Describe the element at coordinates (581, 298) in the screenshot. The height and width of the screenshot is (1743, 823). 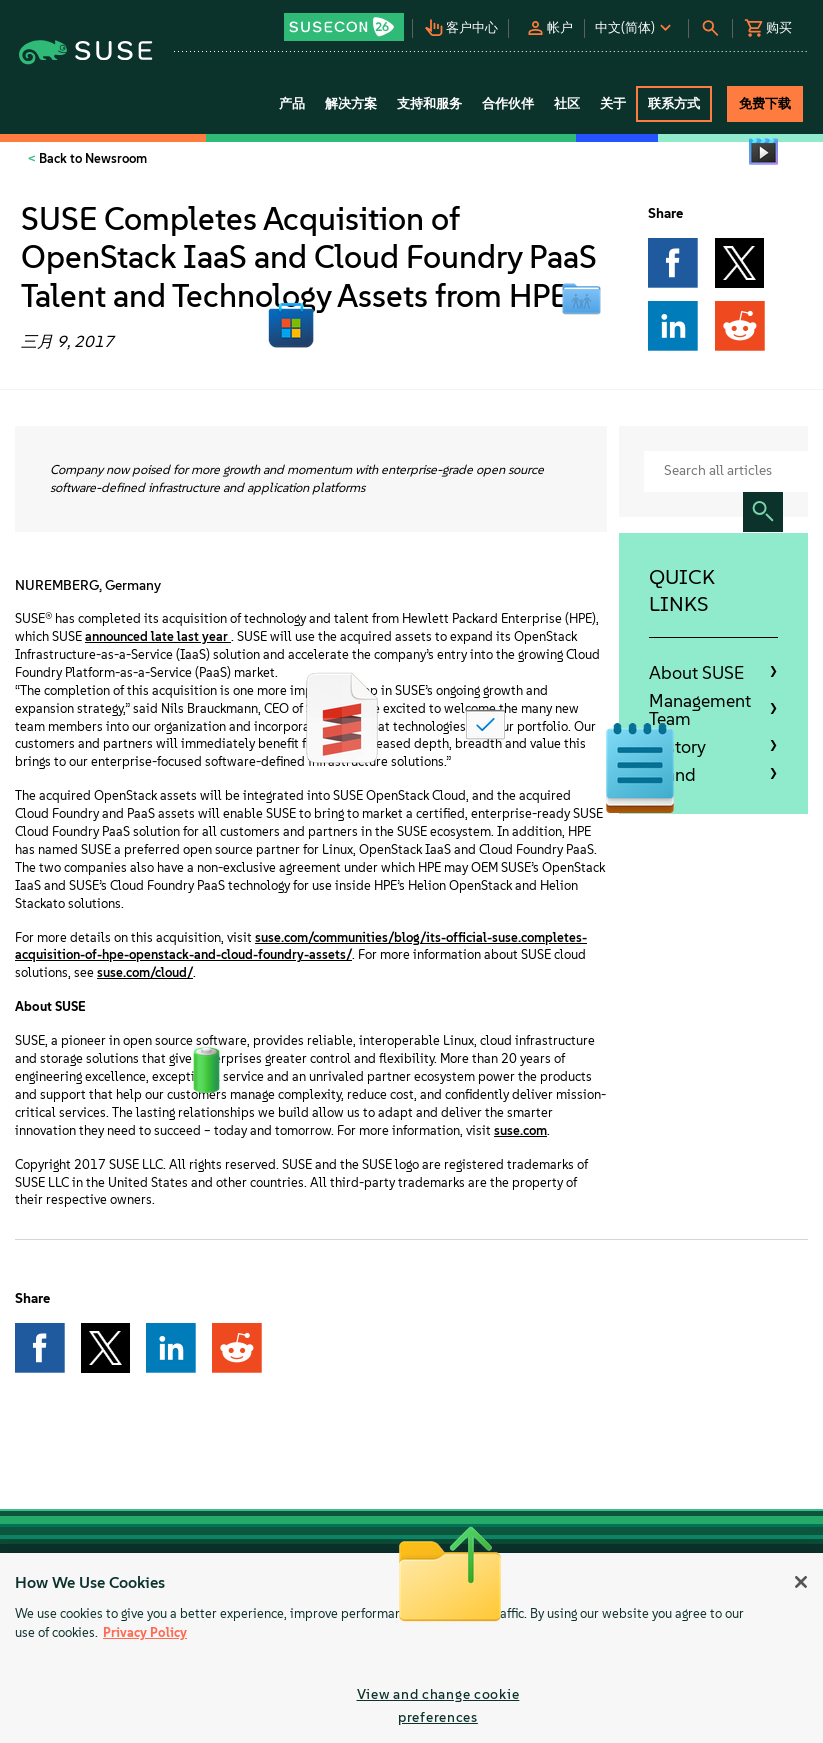
I see `open the family shared folder` at that location.